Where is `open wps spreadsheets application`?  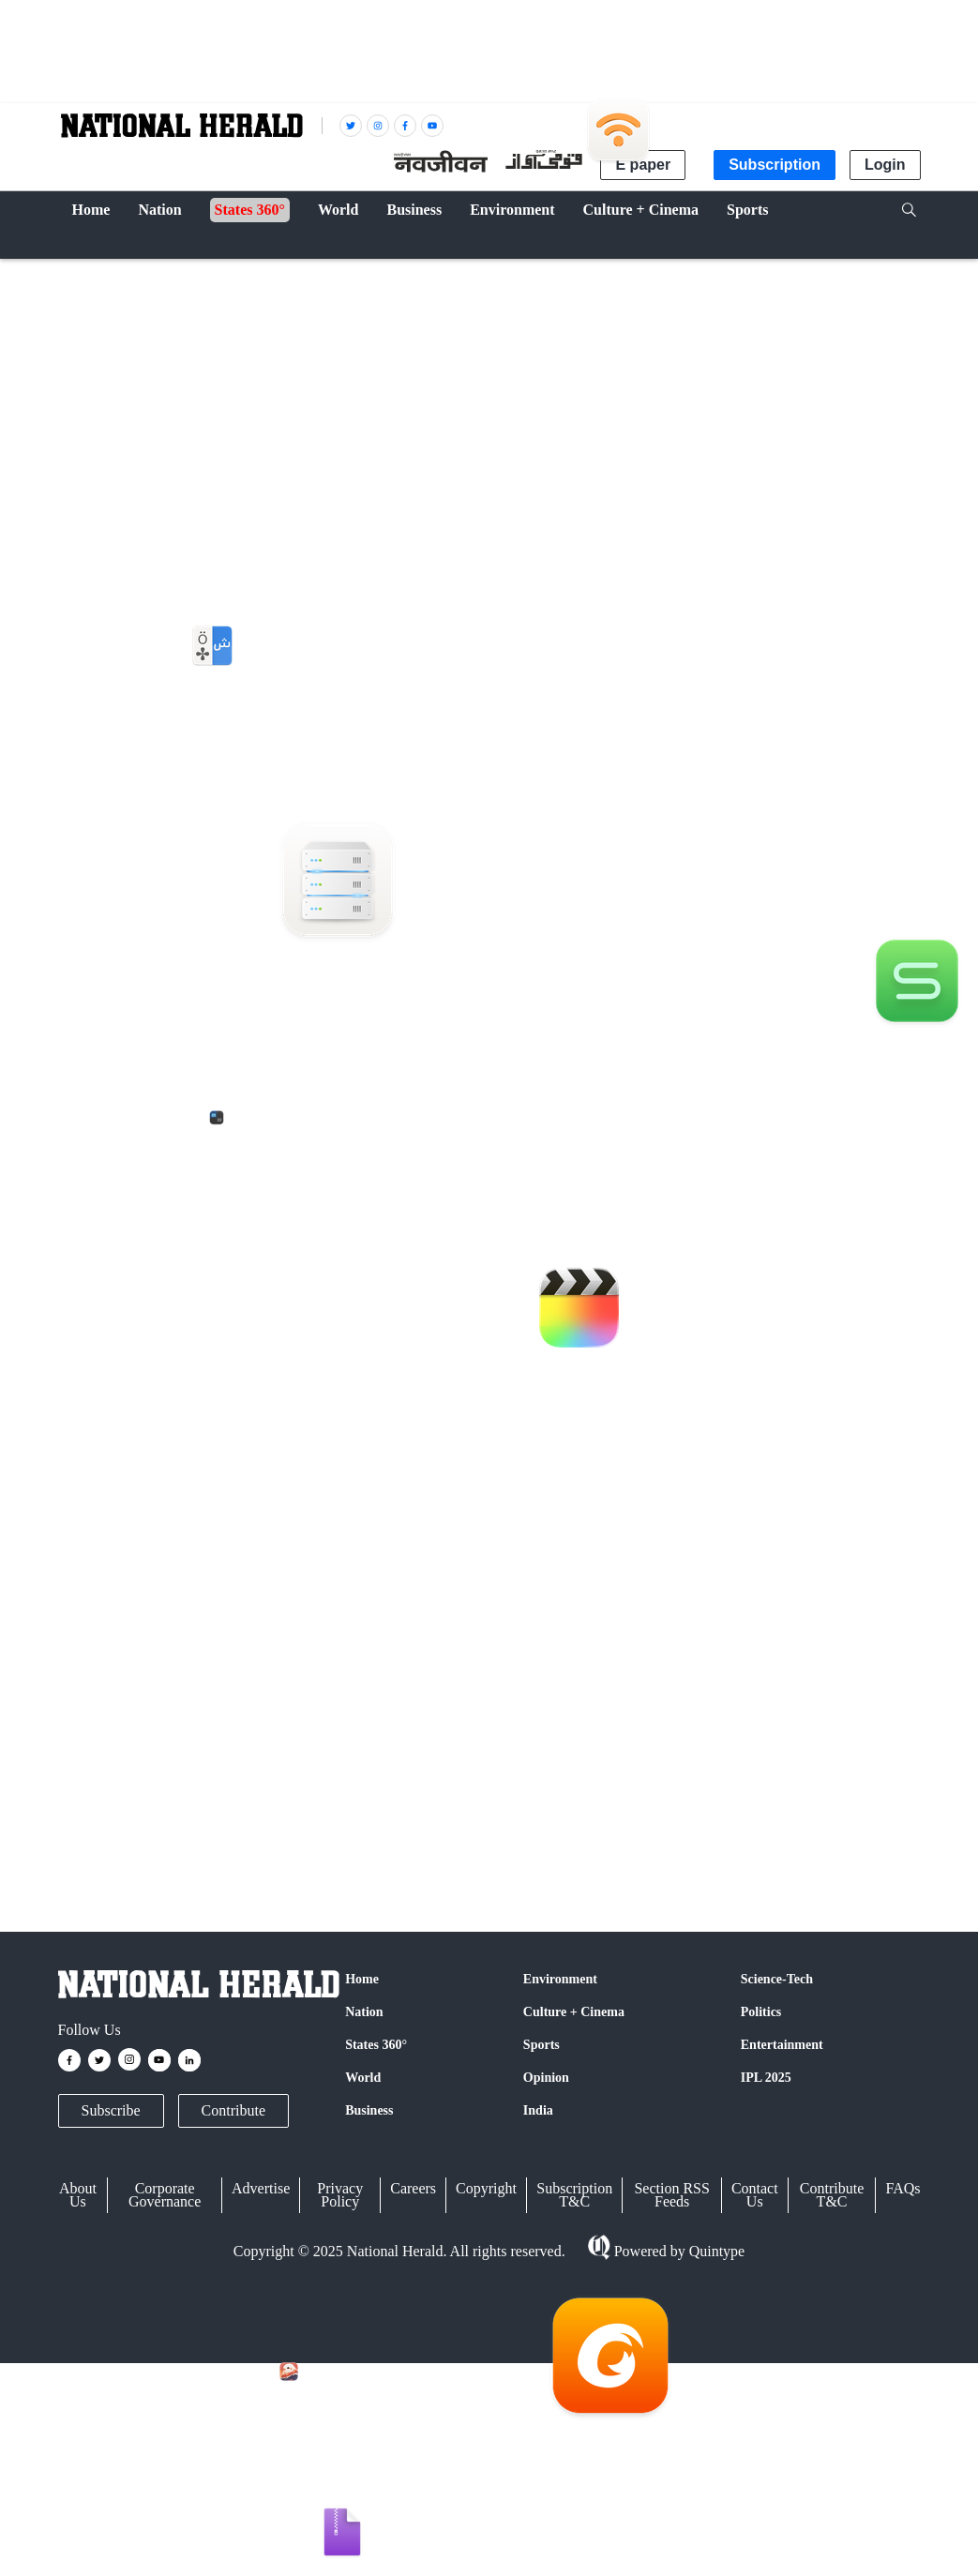 open wps spreadsheets application is located at coordinates (917, 981).